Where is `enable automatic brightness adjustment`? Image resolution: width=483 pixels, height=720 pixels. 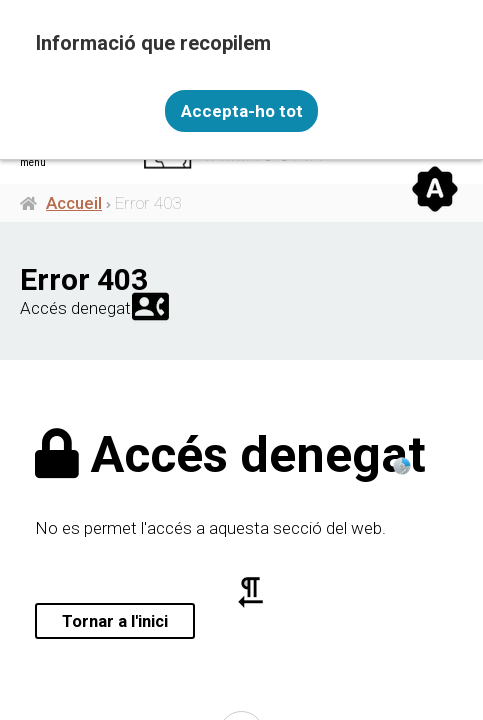 enable automatic brightness adjustment is located at coordinates (435, 189).